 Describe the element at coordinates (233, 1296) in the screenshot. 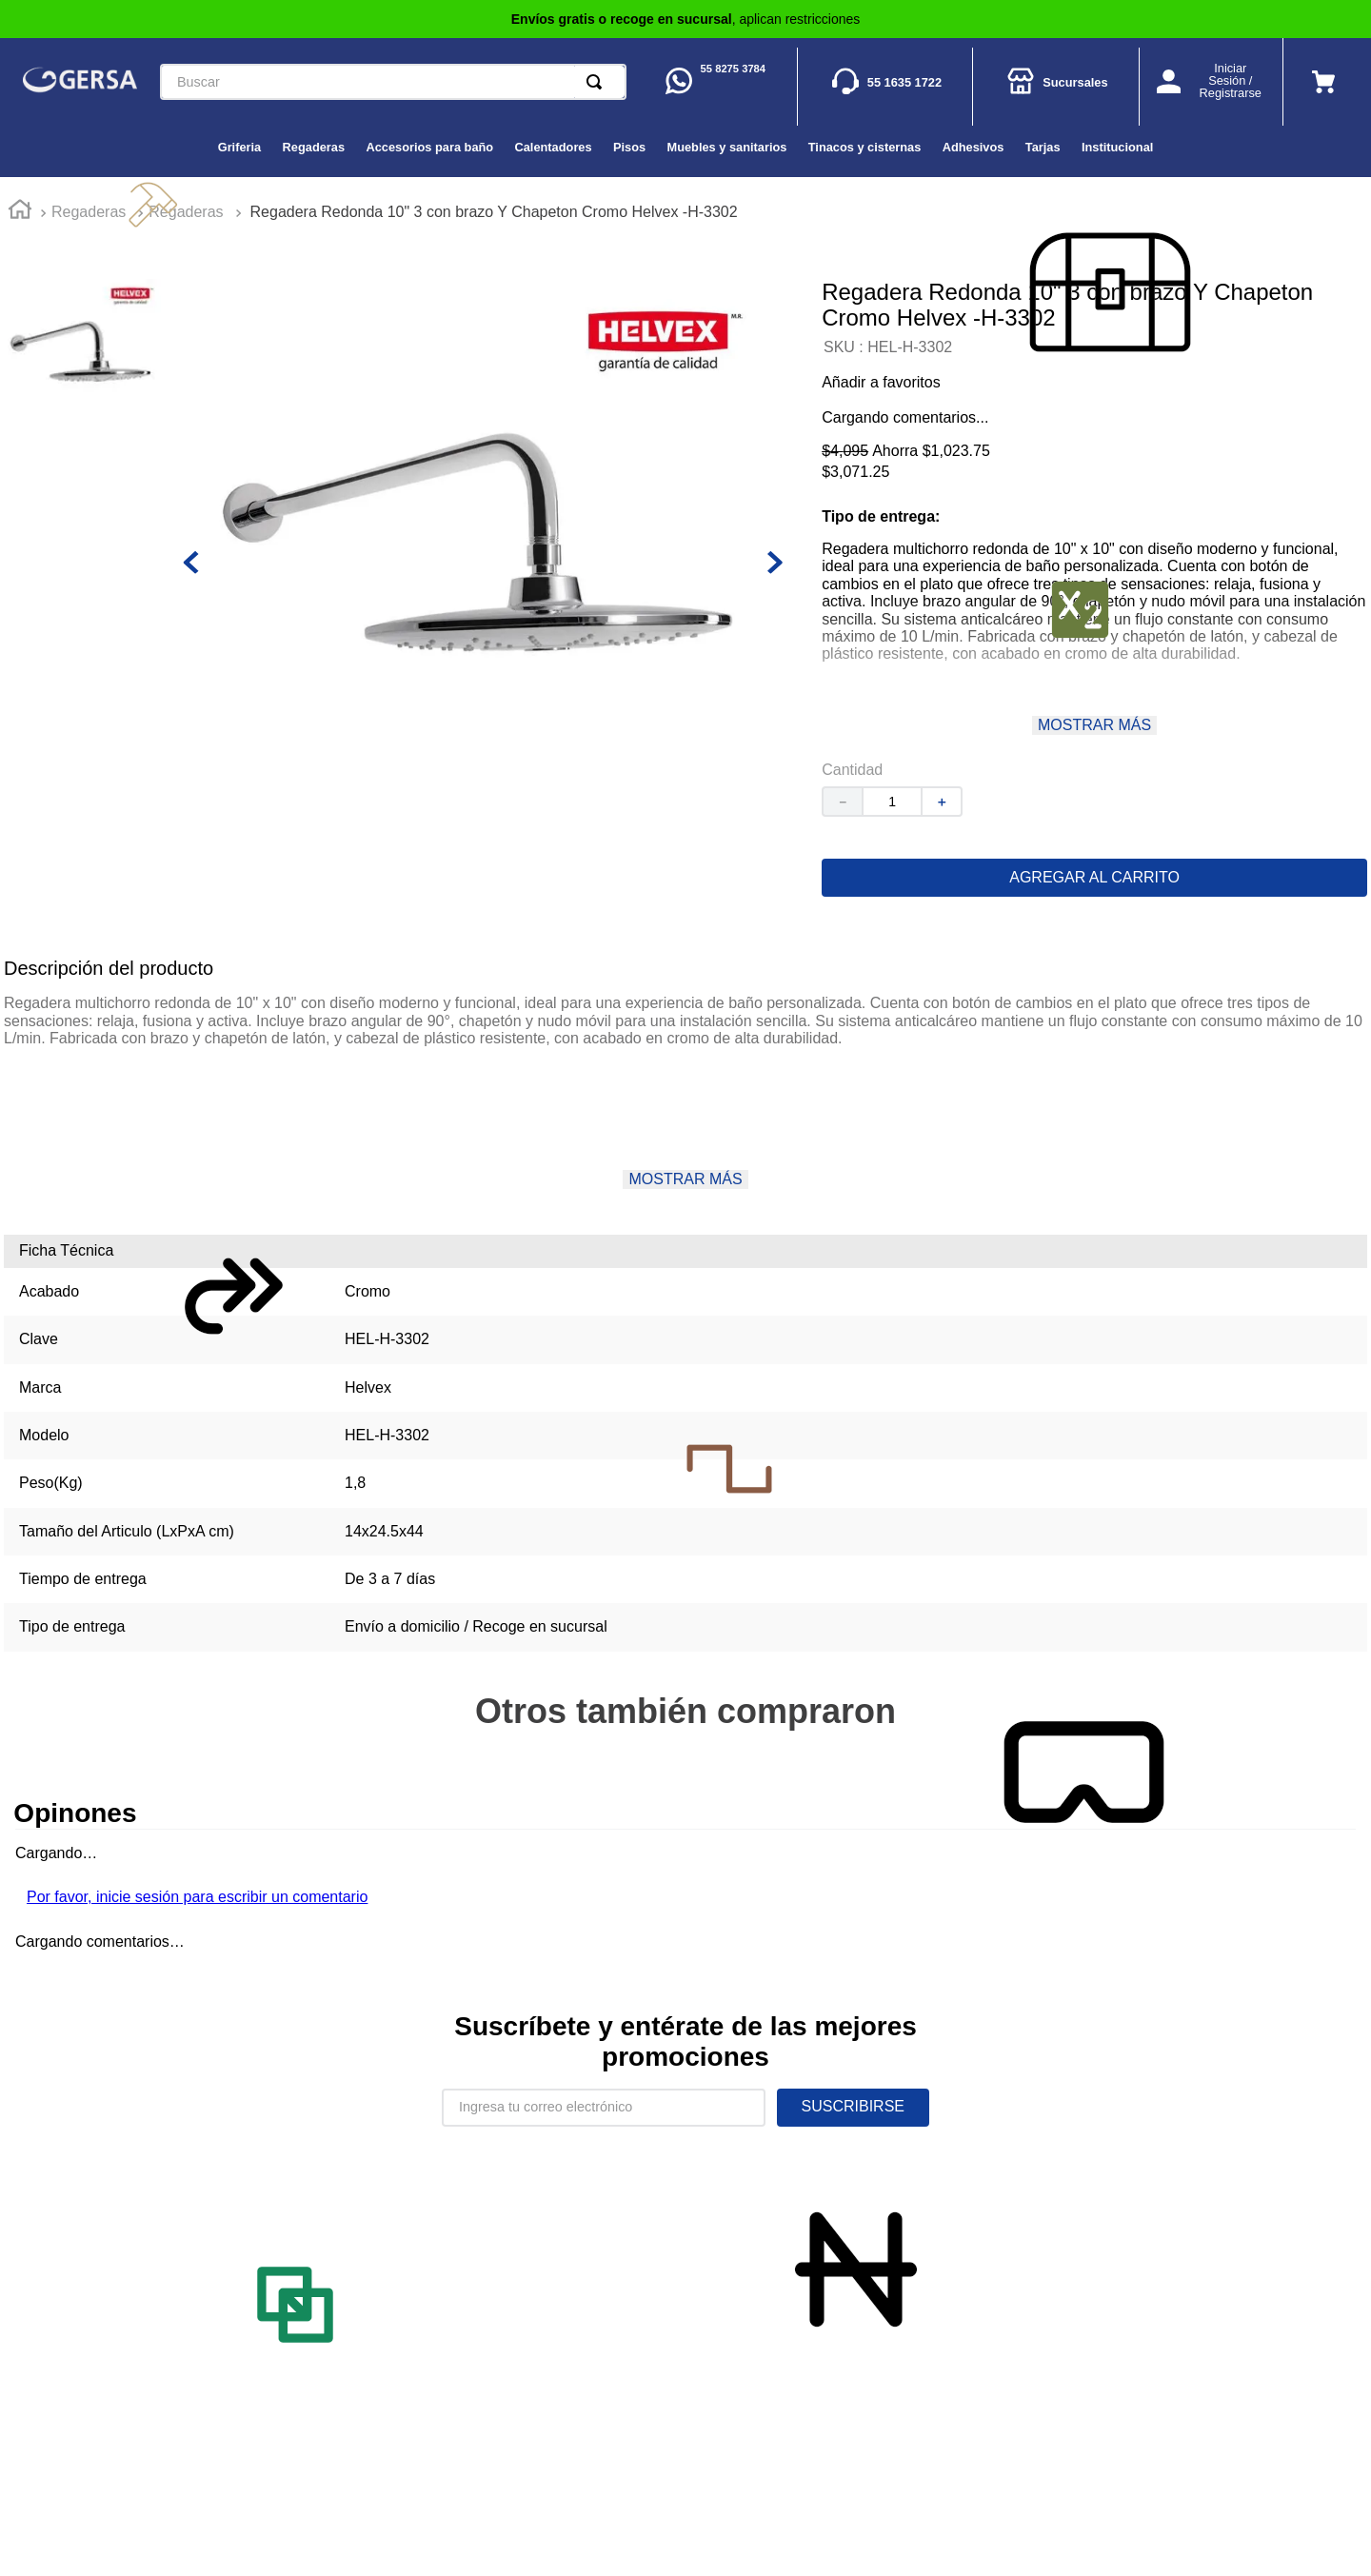

I see `forward or share to multiple recipients` at that location.